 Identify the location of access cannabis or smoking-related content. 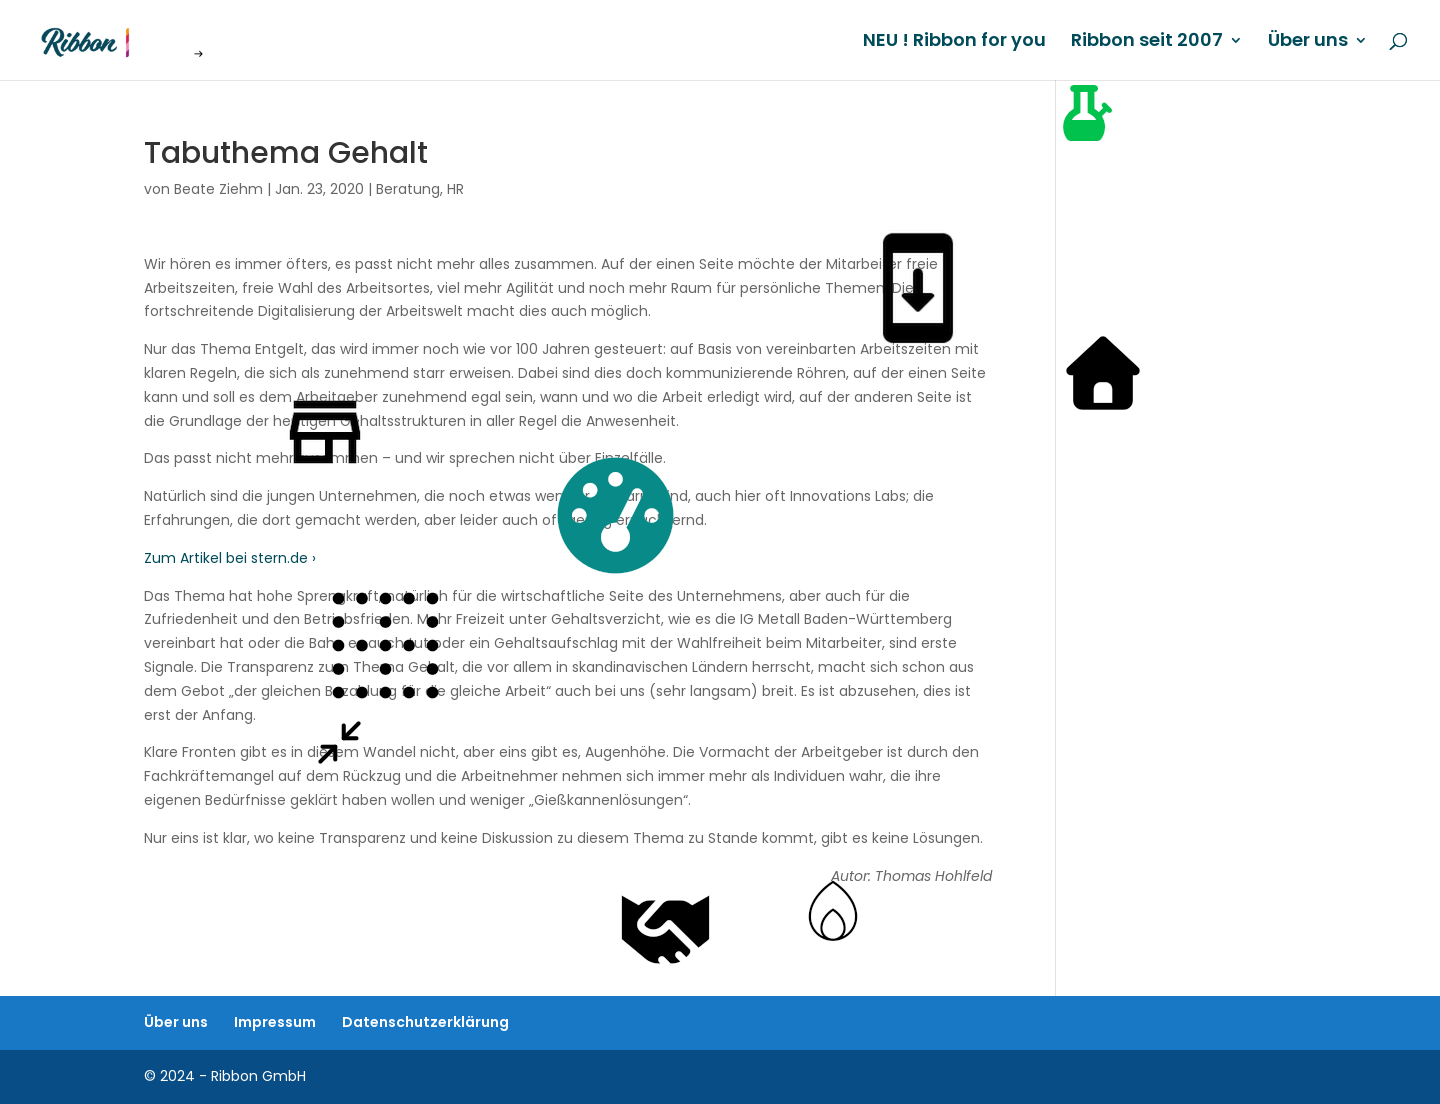
(1084, 113).